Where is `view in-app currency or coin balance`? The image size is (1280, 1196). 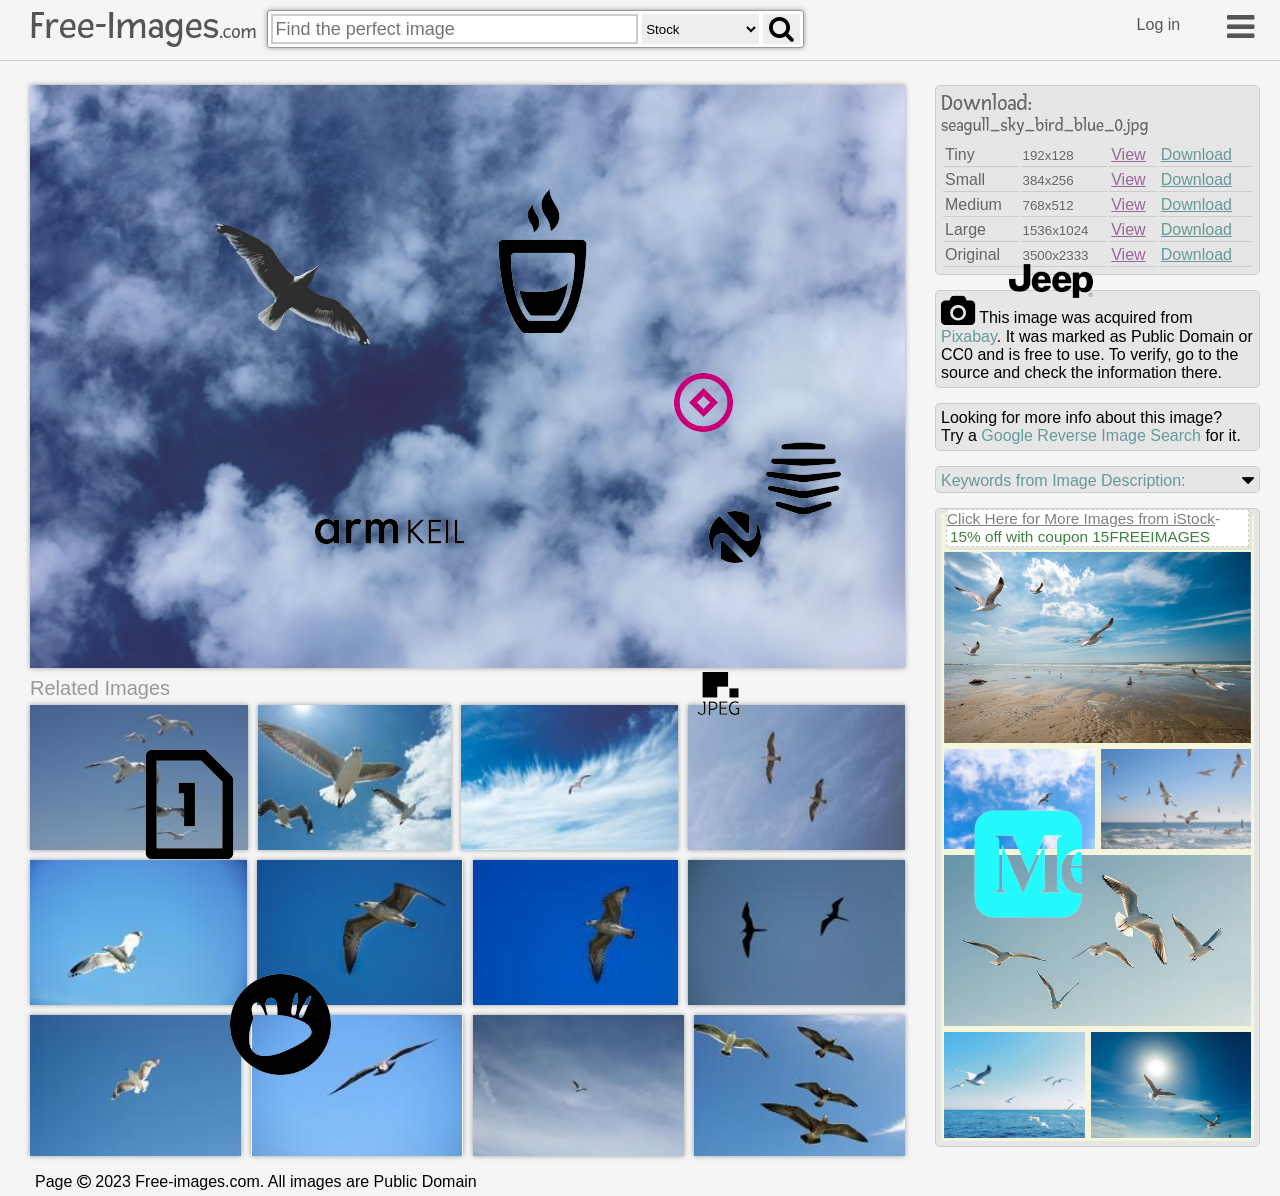 view in-app currency or coin balance is located at coordinates (703, 402).